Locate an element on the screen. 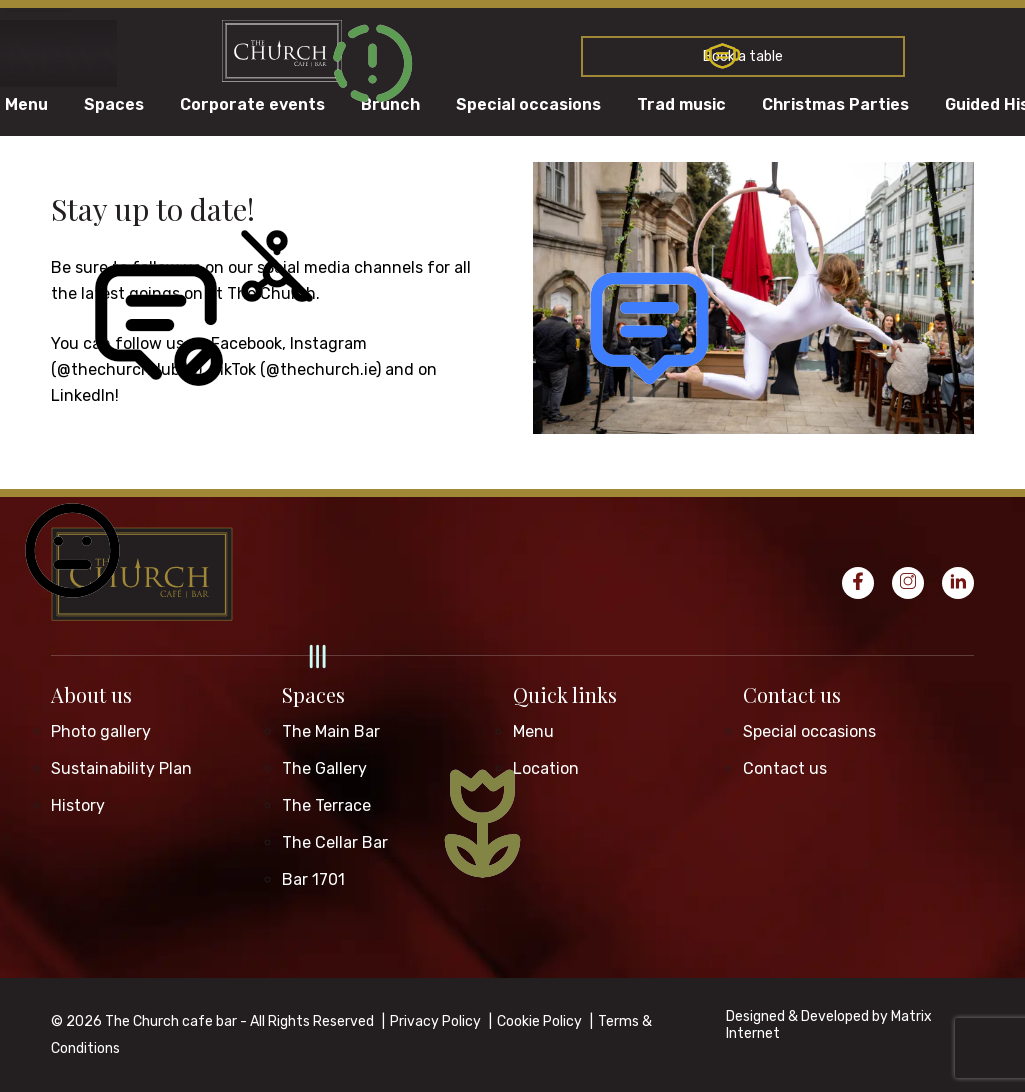 The image size is (1025, 1092). indicates neutral or no reaction is located at coordinates (72, 550).